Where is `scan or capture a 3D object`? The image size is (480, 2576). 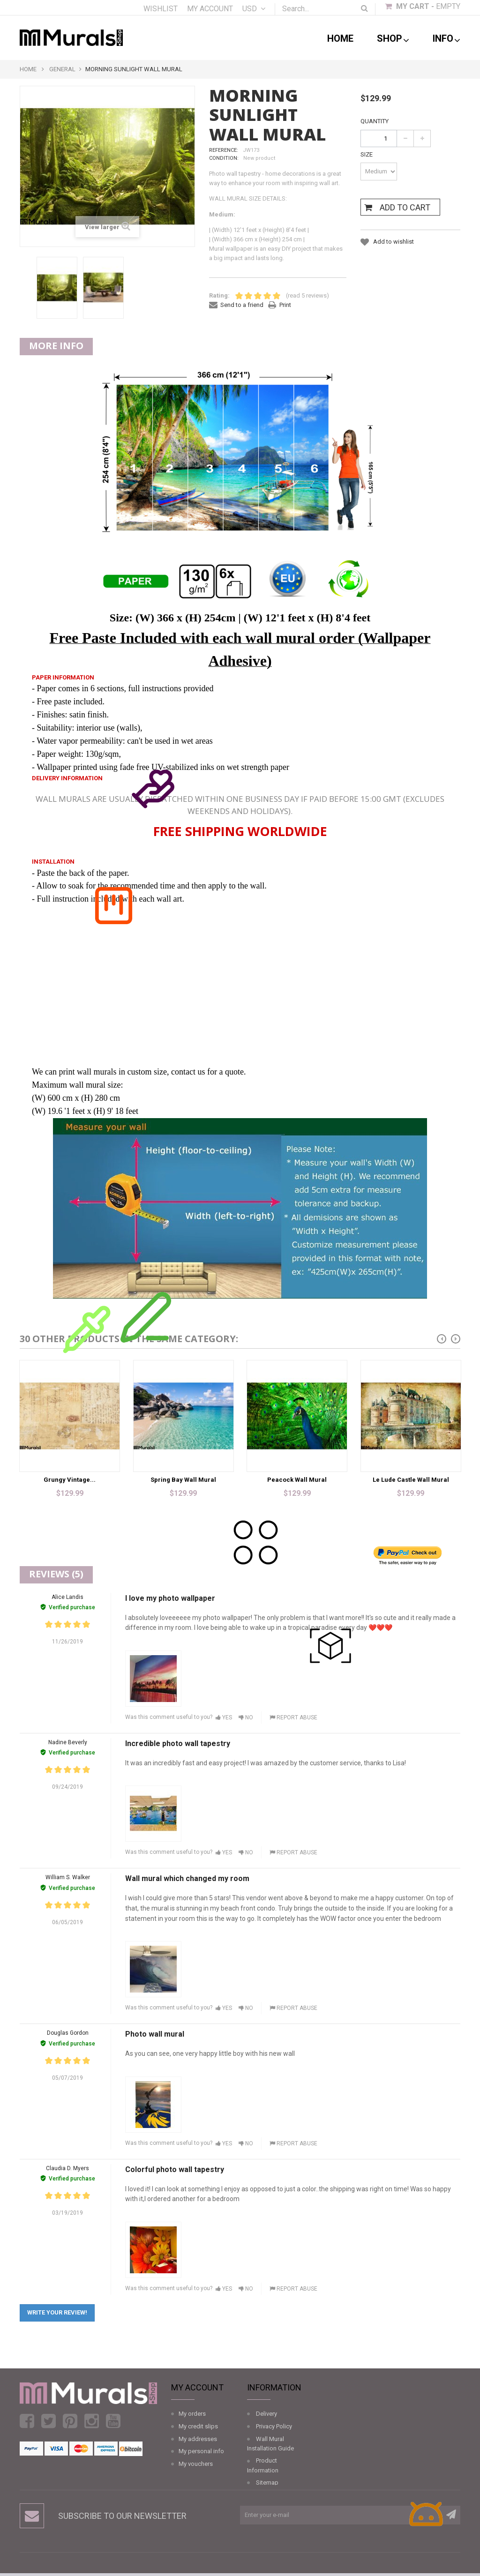
scan or capture a 3D object is located at coordinates (330, 1646).